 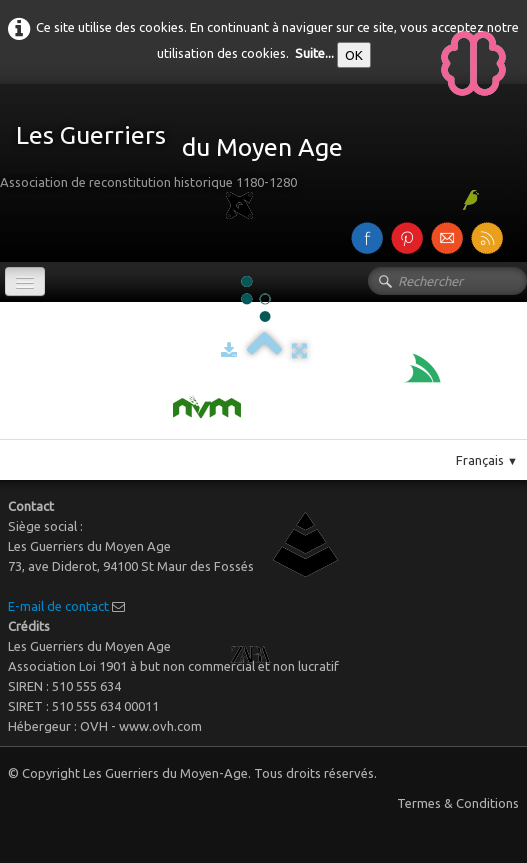 What do you see at coordinates (251, 654) in the screenshot?
I see `visit the Zara website or app` at bounding box center [251, 654].